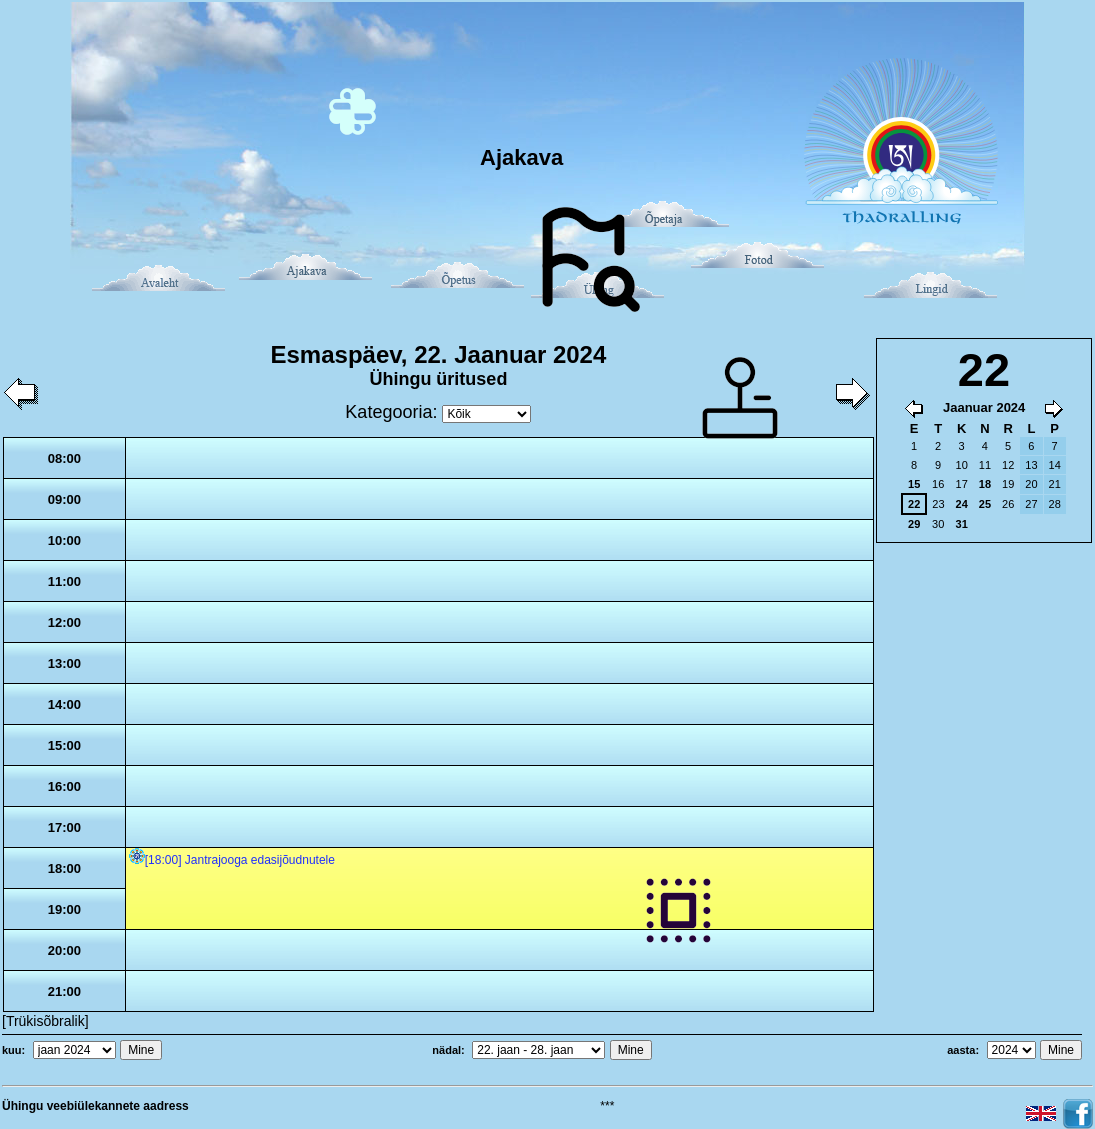 Image resolution: width=1095 pixels, height=1129 pixels. I want to click on access gaming or controller settings, so click(740, 401).